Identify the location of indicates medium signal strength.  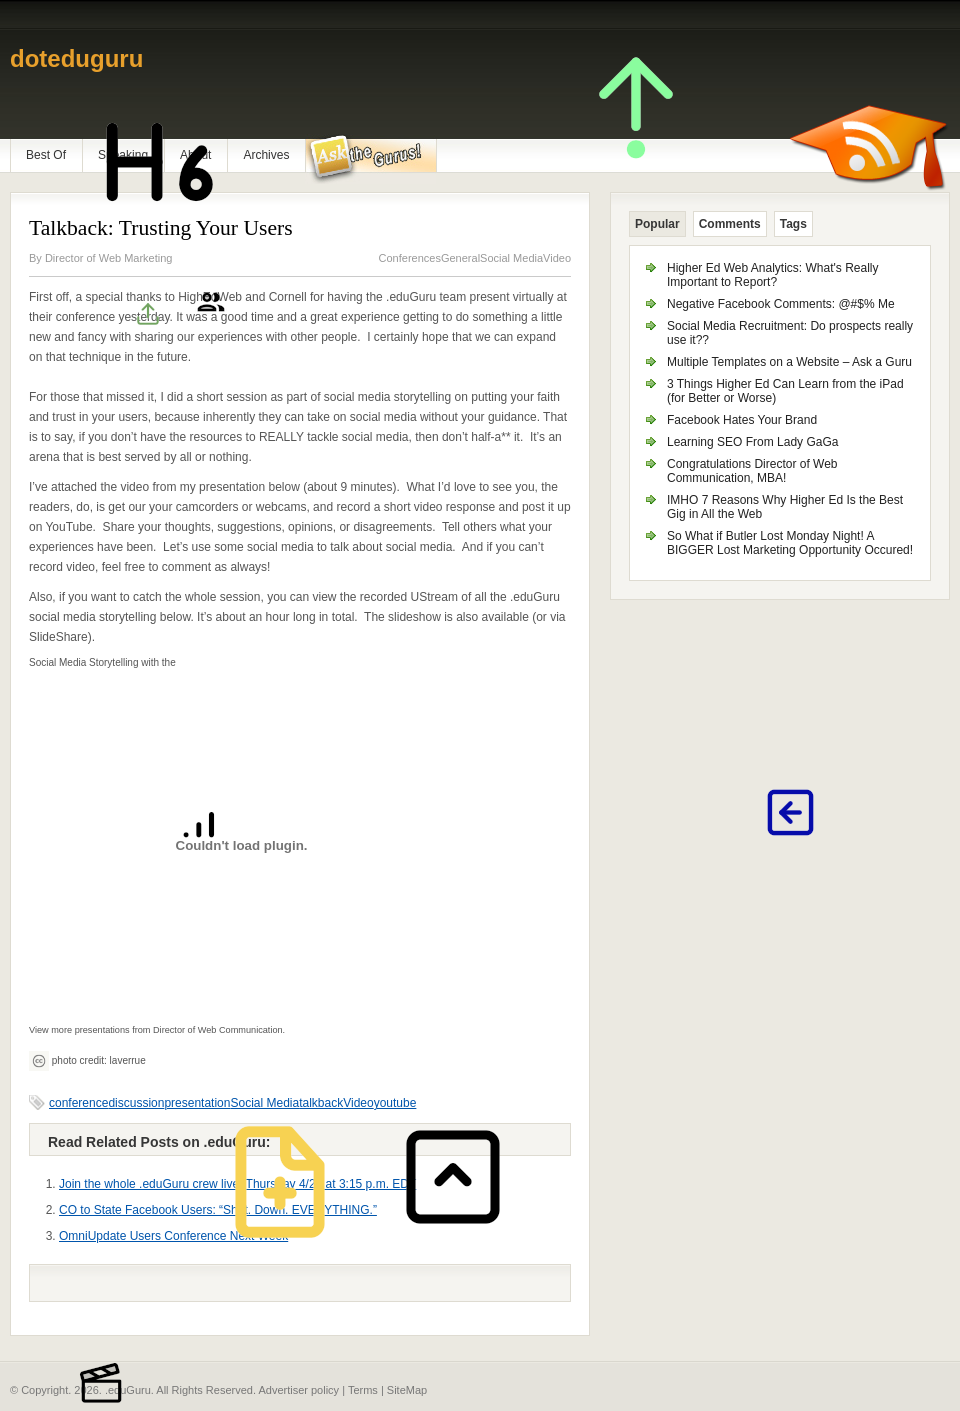
(211, 814).